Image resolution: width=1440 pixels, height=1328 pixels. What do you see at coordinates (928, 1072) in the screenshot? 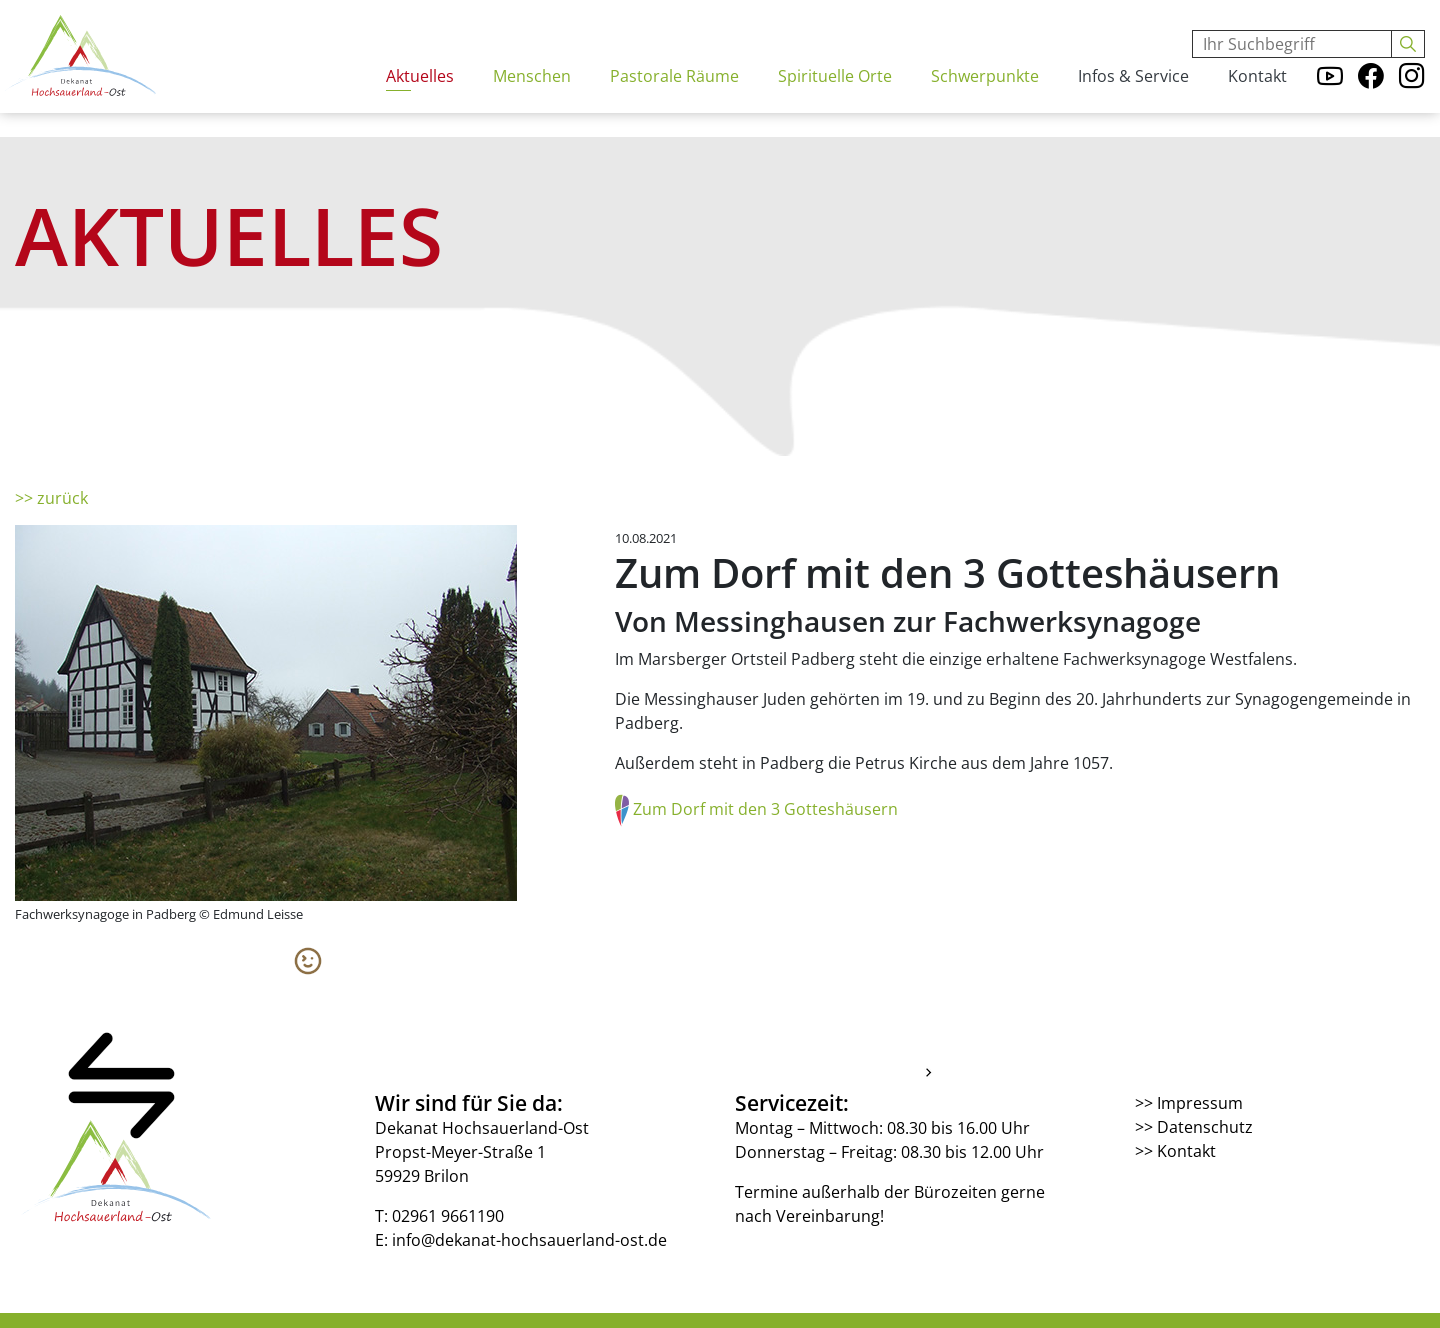
I see `navigate to the next item or page` at bounding box center [928, 1072].